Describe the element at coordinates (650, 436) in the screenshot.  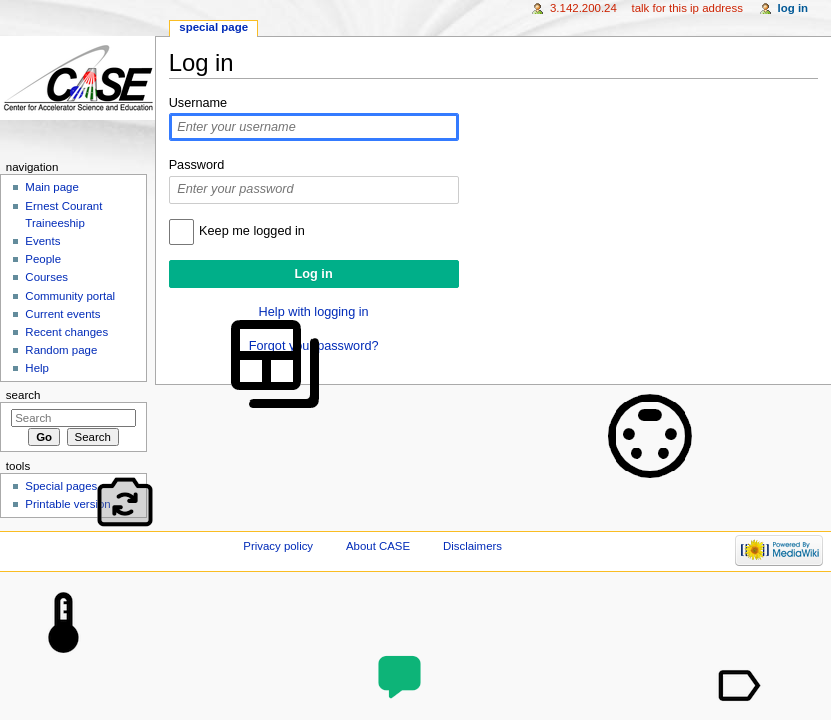
I see `configure s-video input settings` at that location.